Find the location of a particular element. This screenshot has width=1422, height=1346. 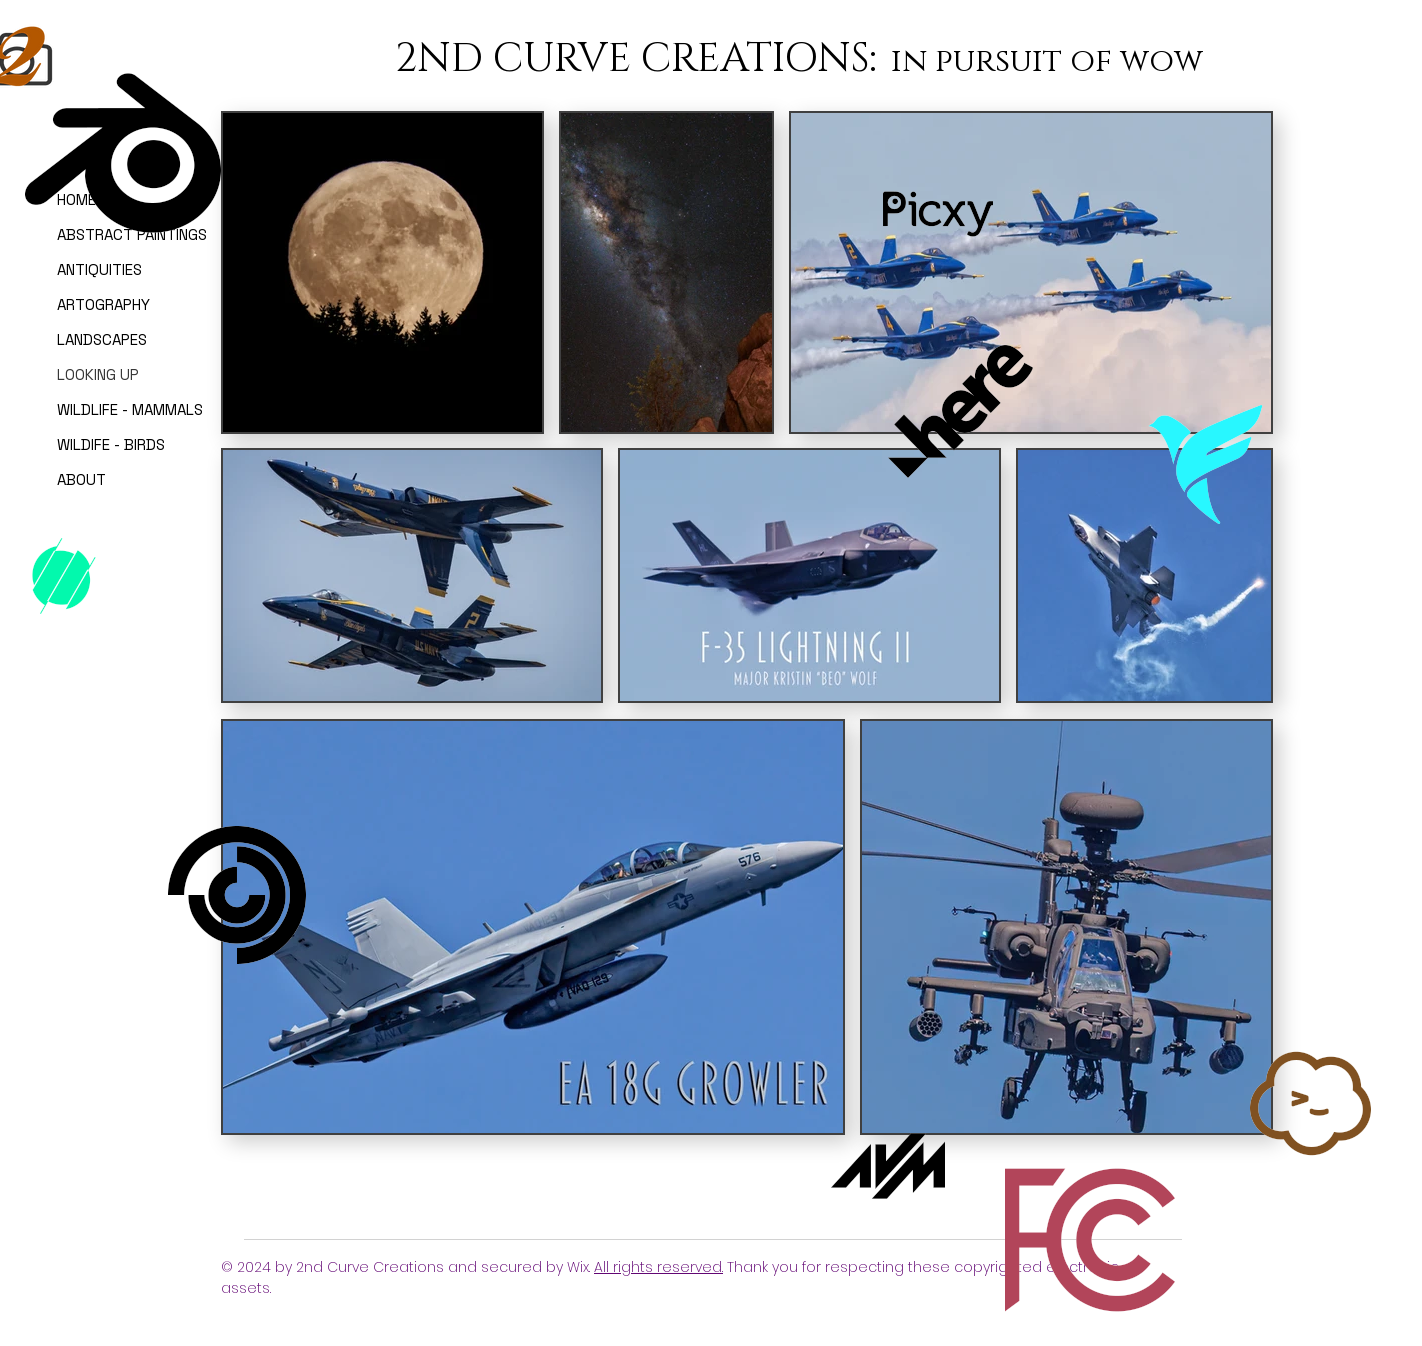

federal communications commission logo is located at coordinates (1090, 1240).